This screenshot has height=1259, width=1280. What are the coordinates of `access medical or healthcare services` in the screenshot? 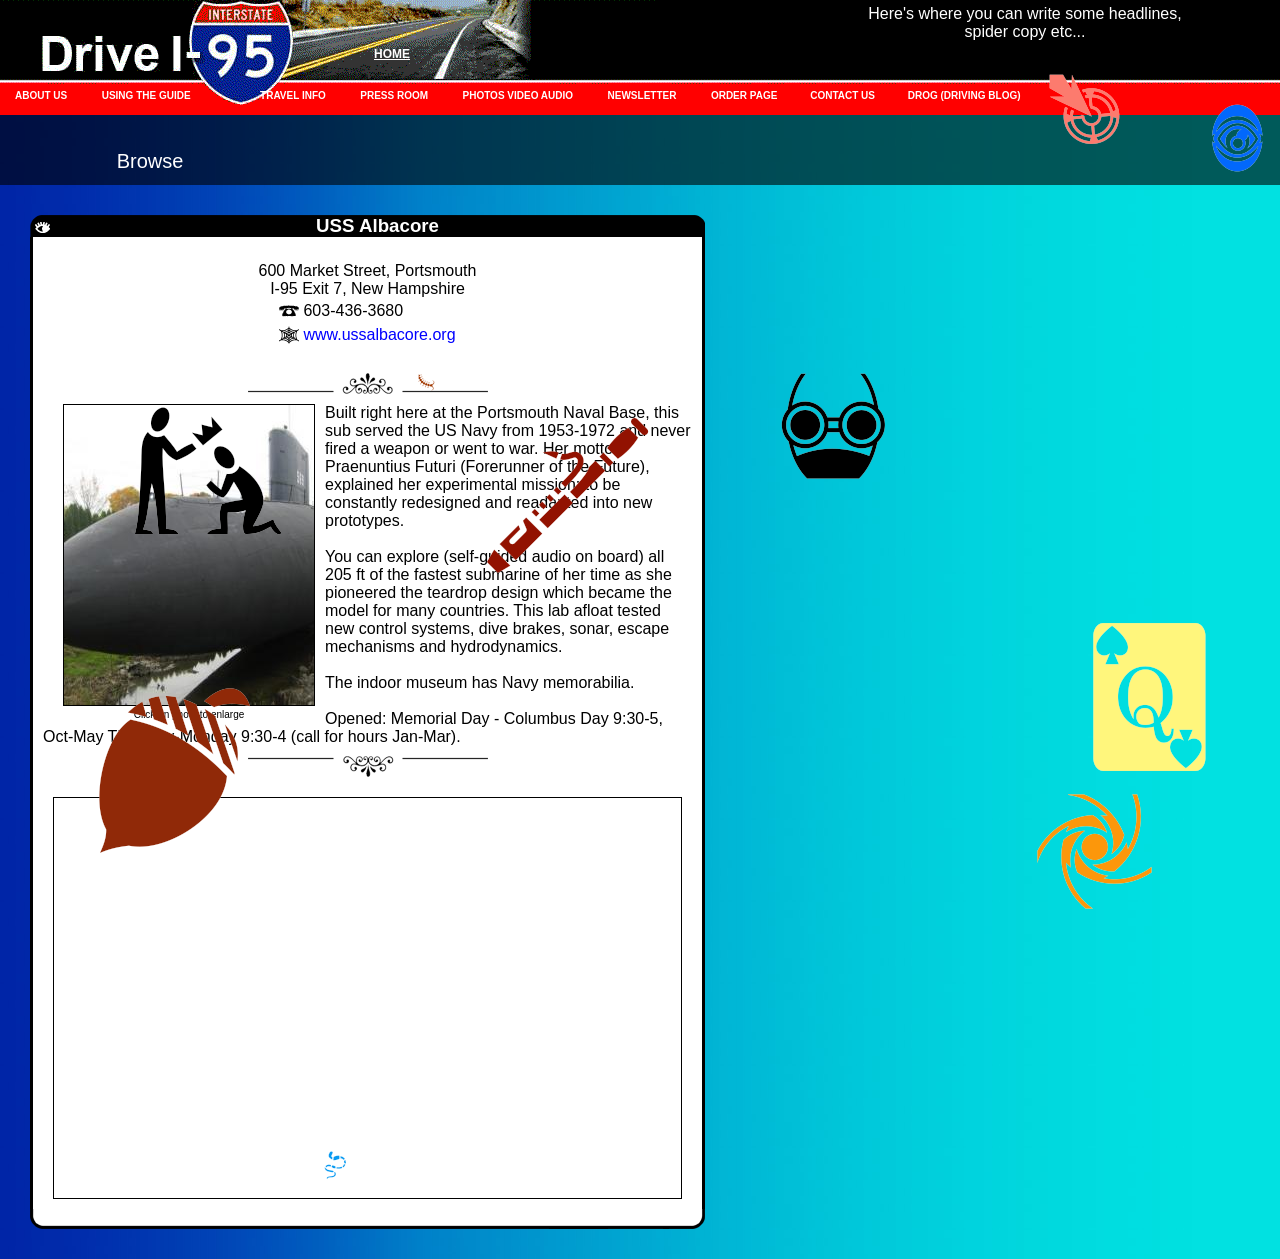 It's located at (833, 426).